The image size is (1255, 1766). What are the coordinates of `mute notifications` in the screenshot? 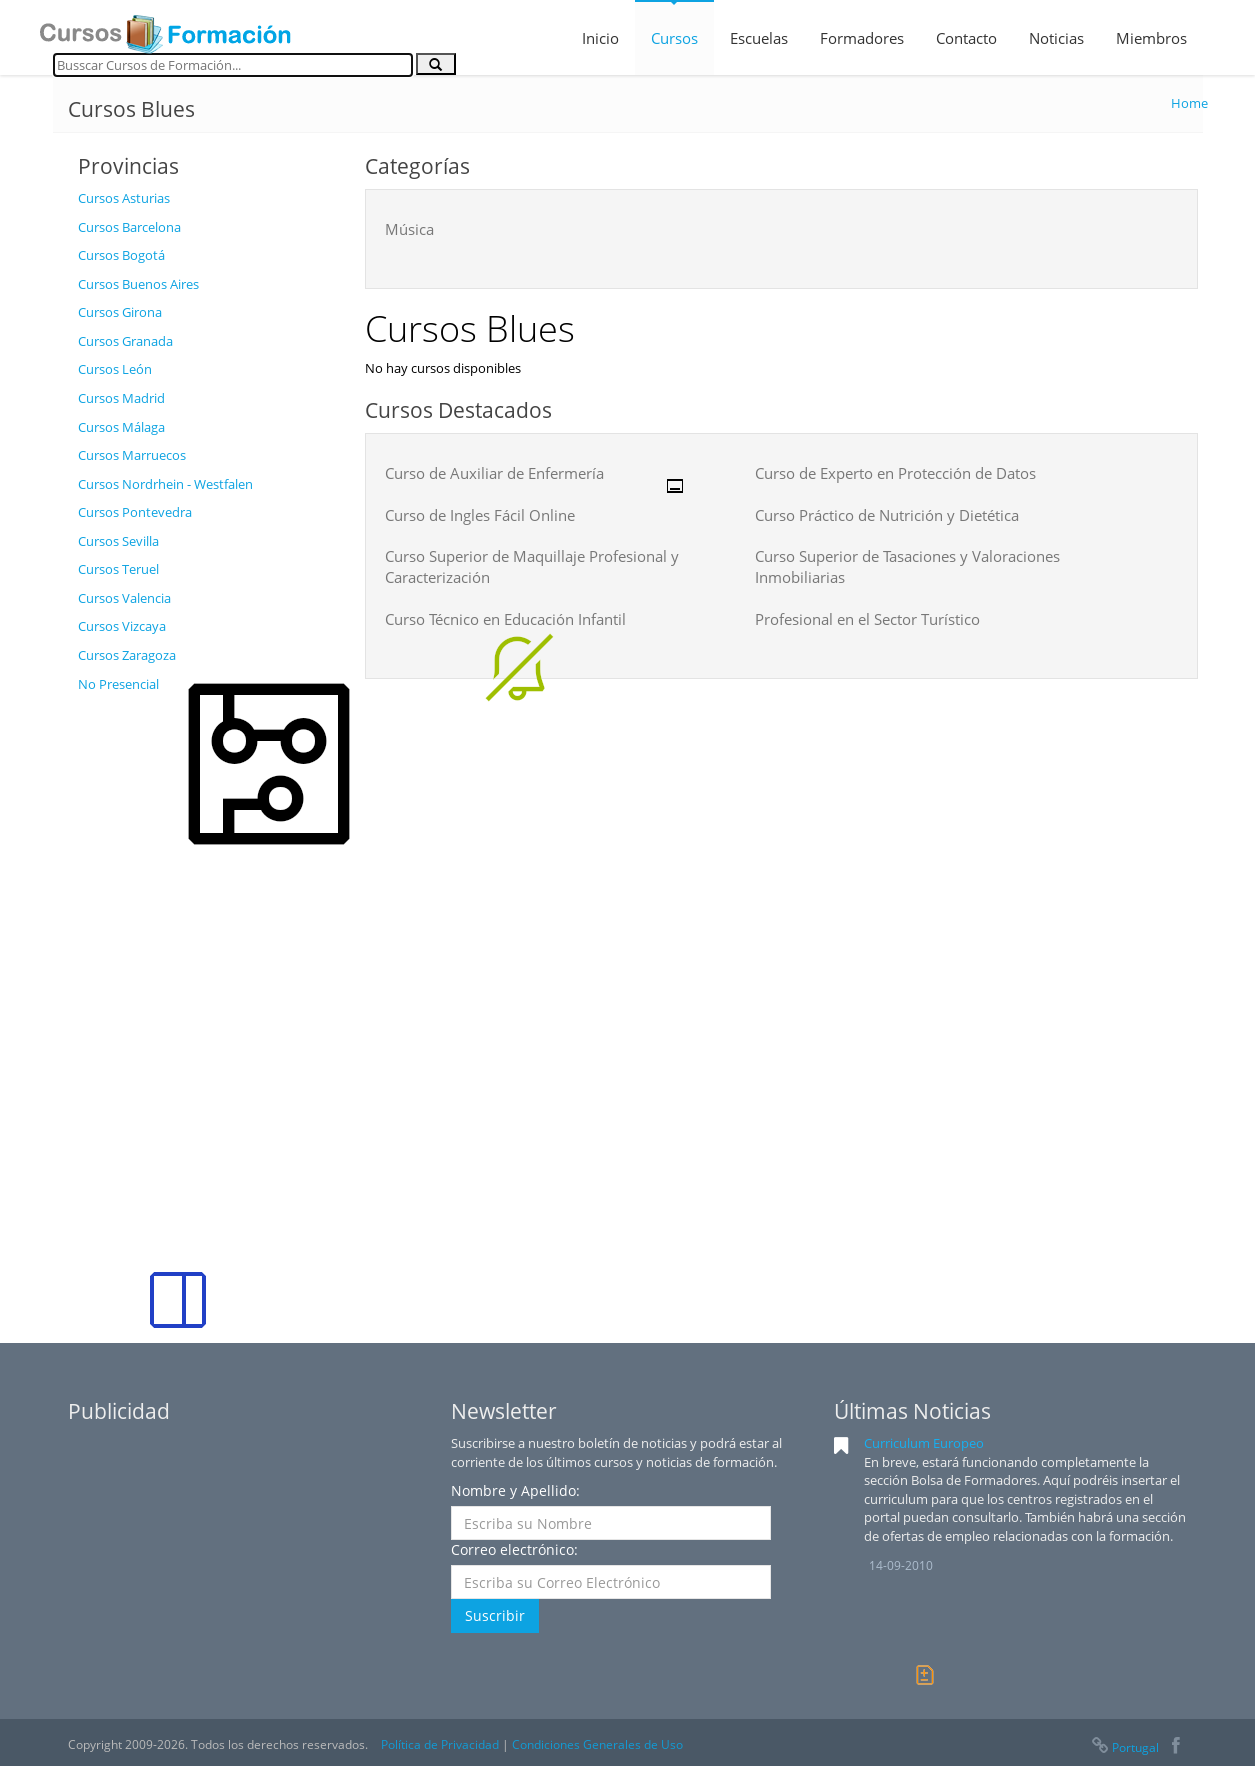 It's located at (517, 668).